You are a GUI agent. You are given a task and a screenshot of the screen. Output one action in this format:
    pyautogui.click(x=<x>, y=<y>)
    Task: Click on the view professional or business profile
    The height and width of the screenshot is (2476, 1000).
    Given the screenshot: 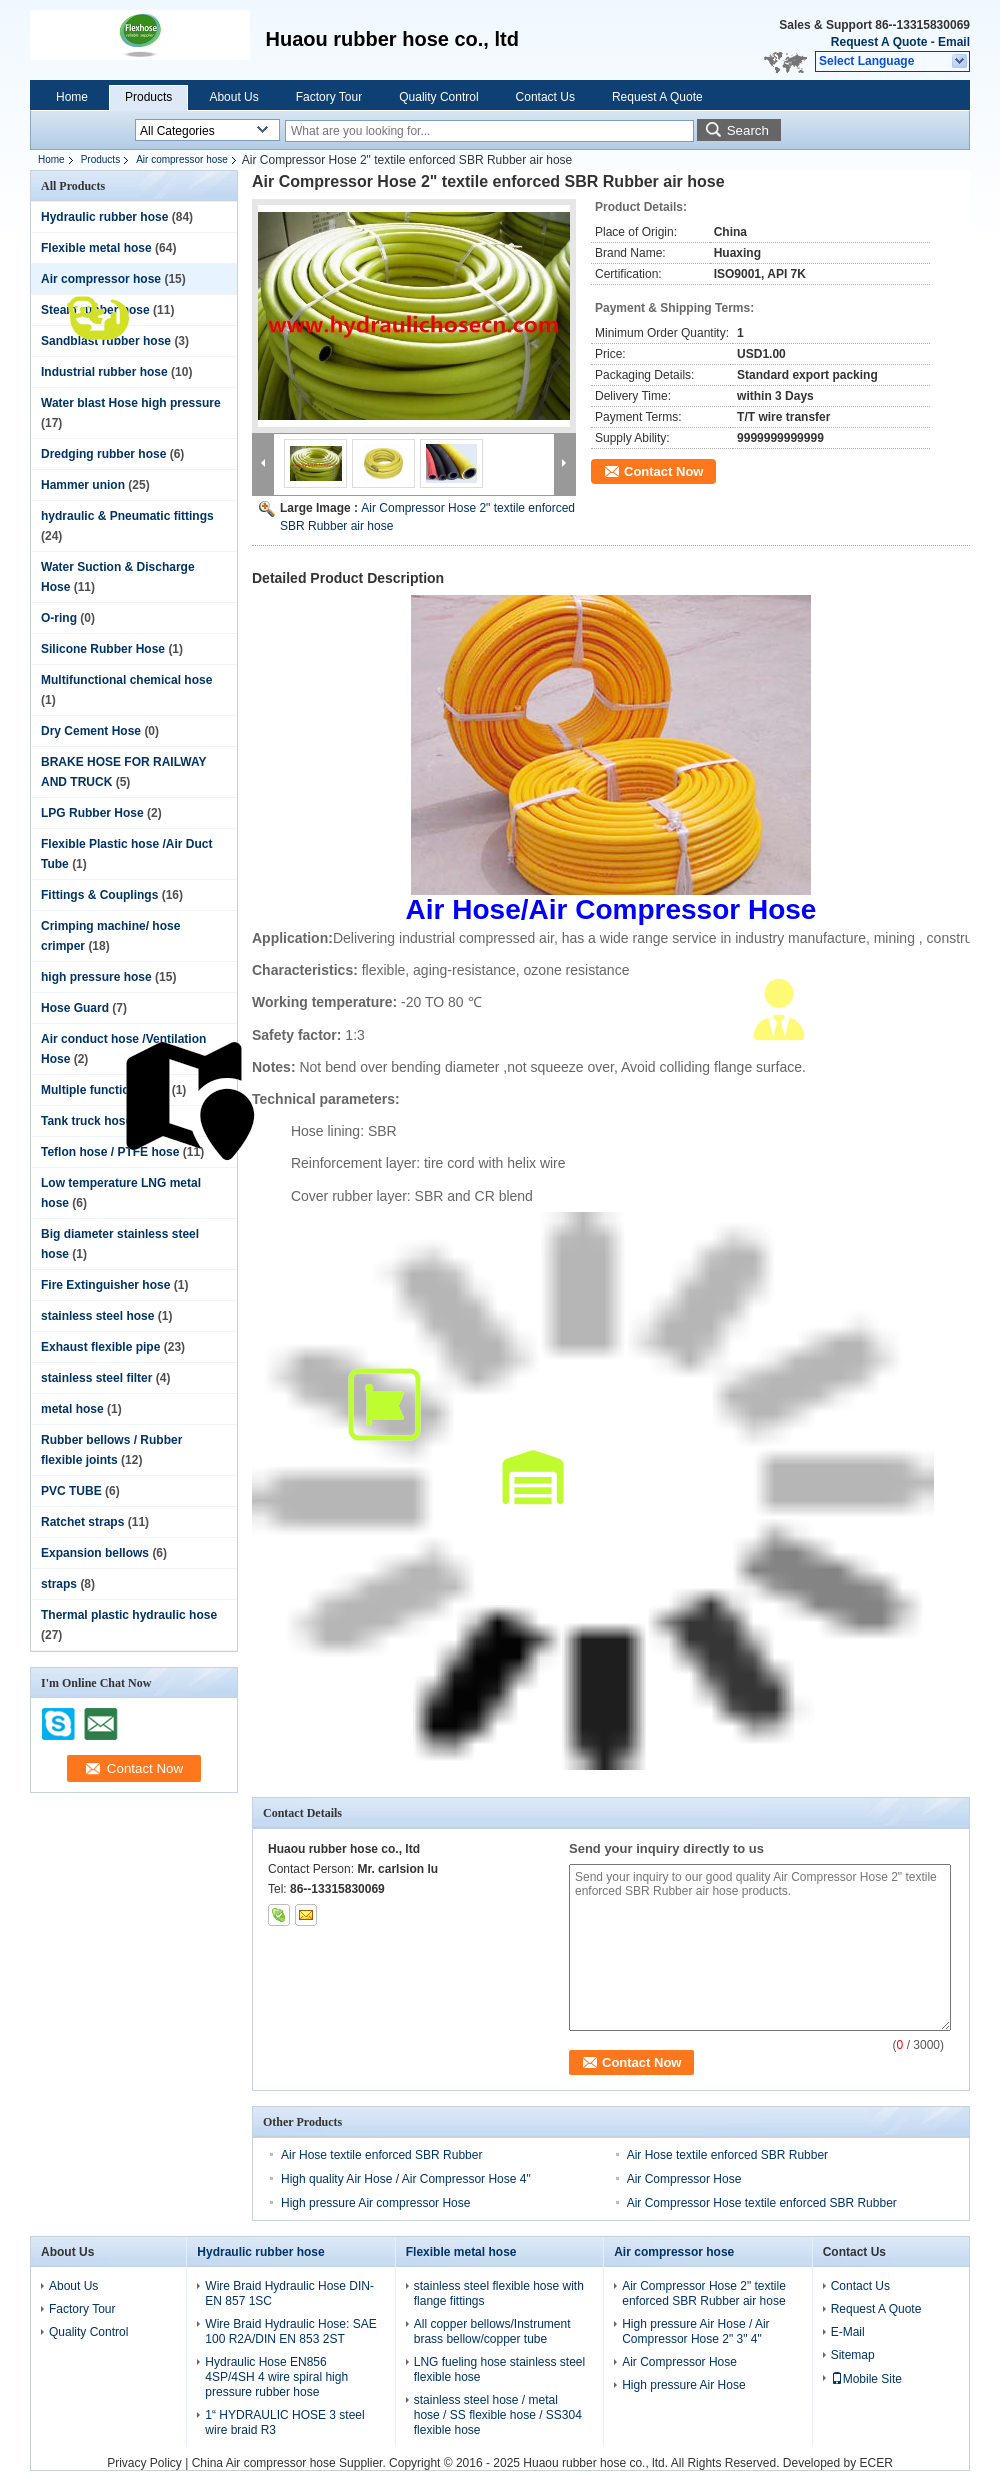 What is the action you would take?
    pyautogui.click(x=779, y=1009)
    